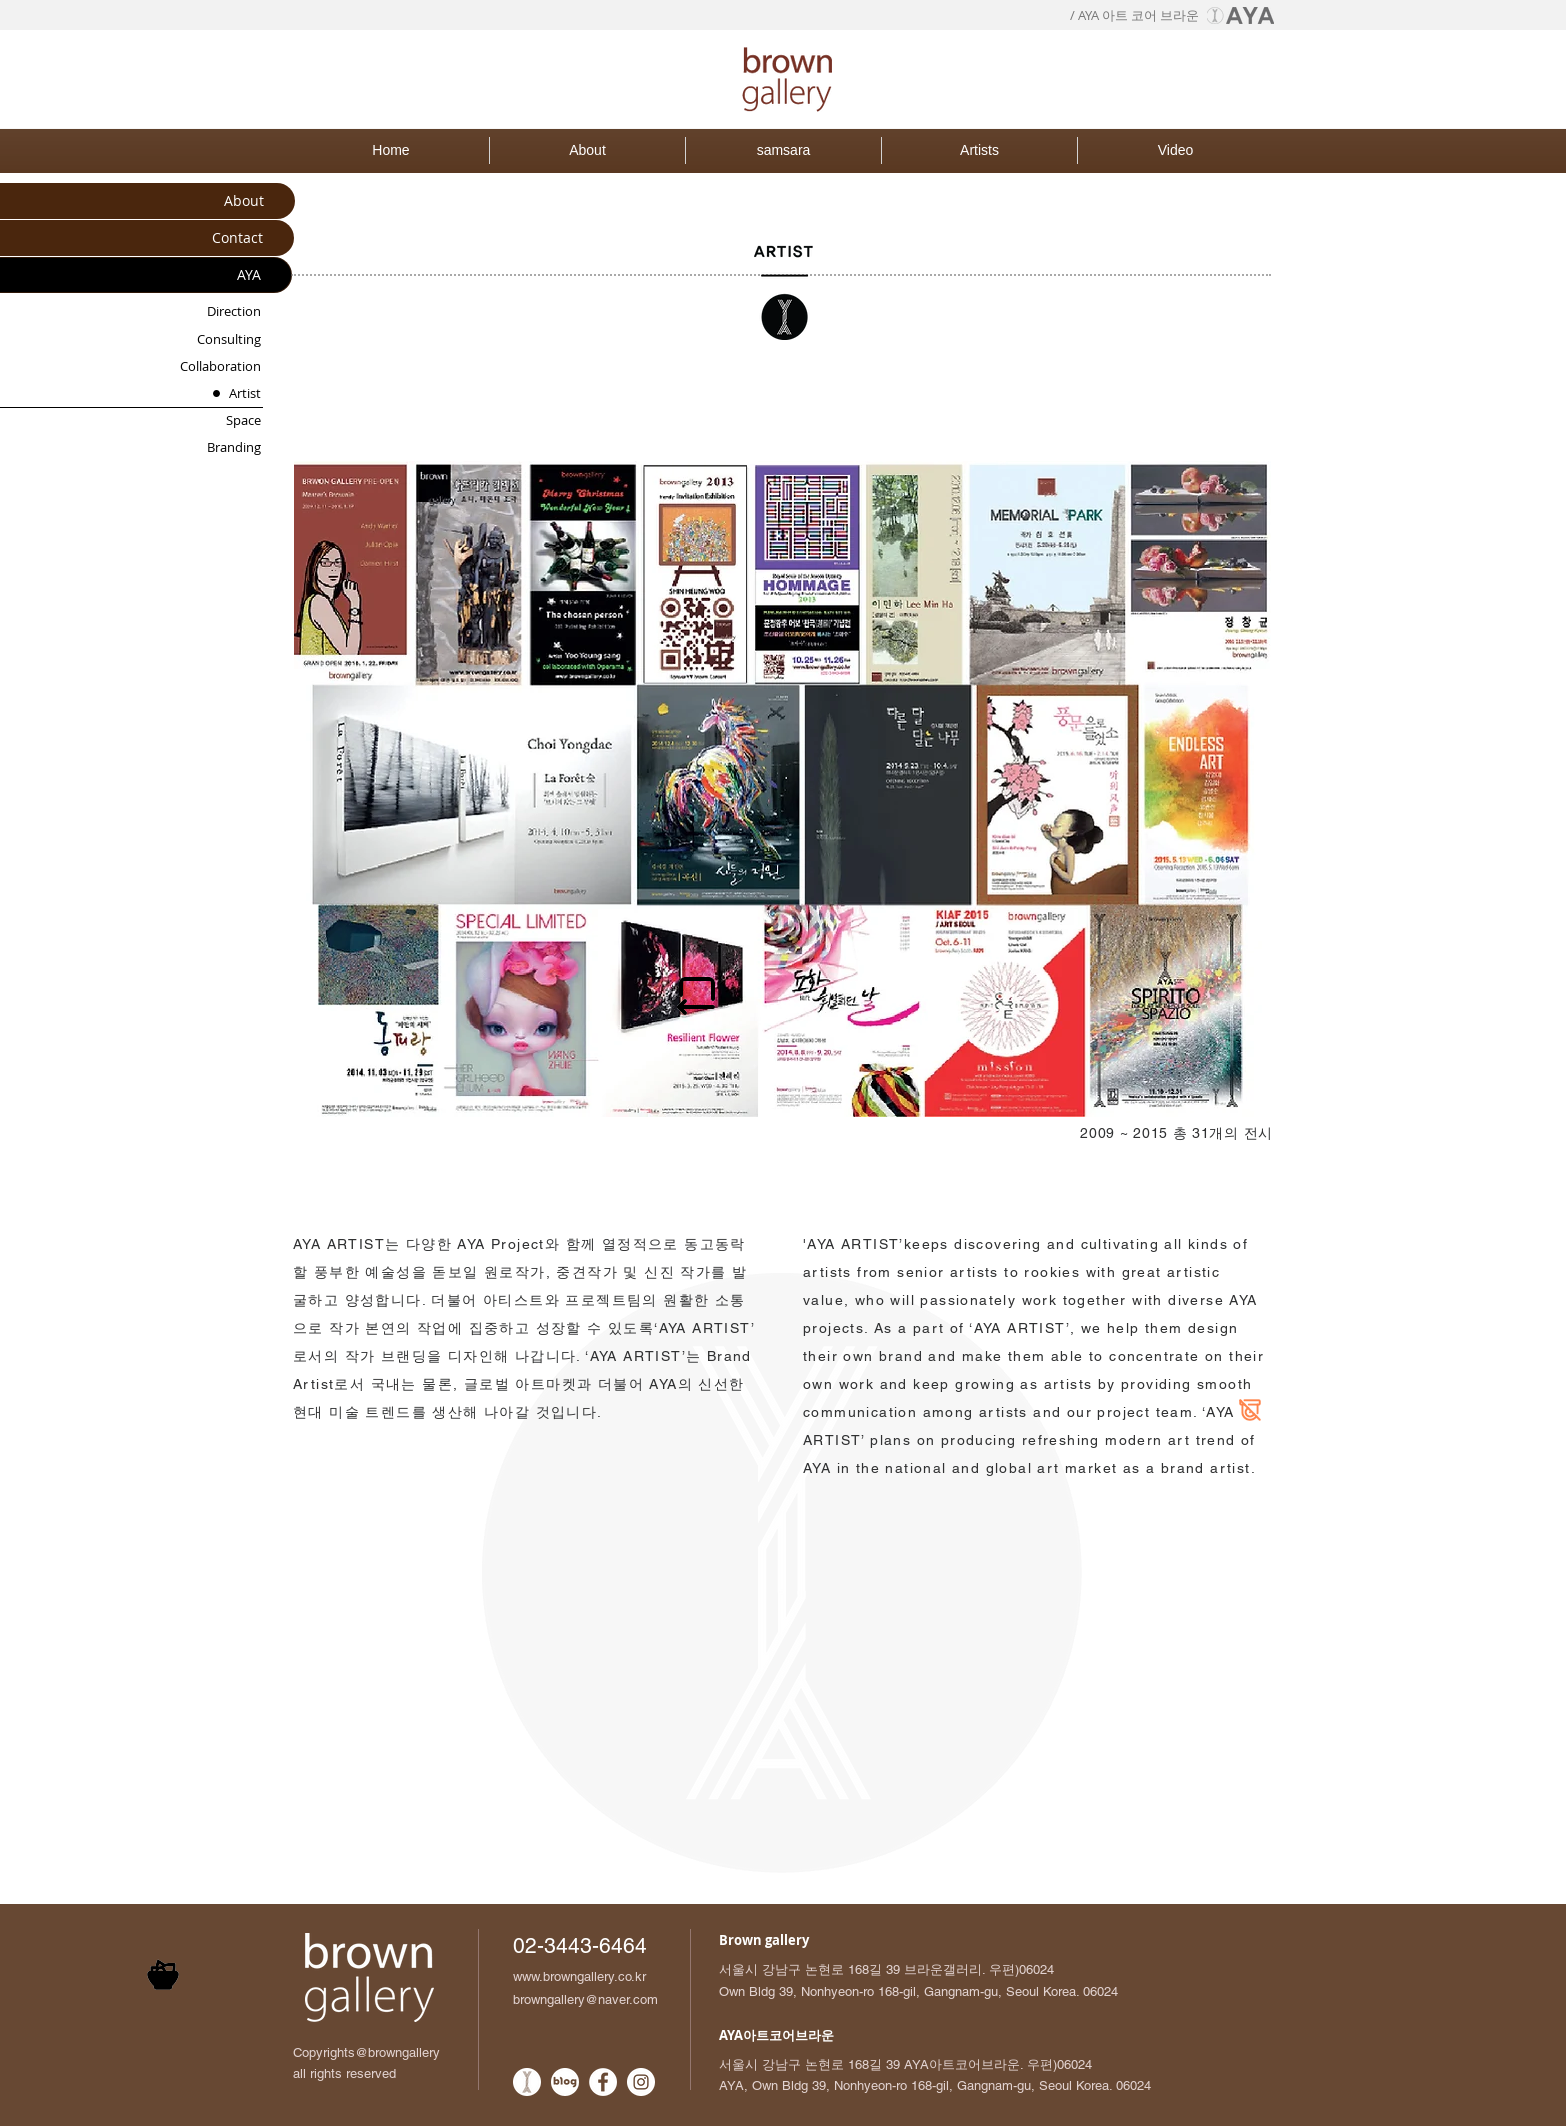 The image size is (1566, 2126). I want to click on cctv camera is disabled or offline, so click(1250, 1410).